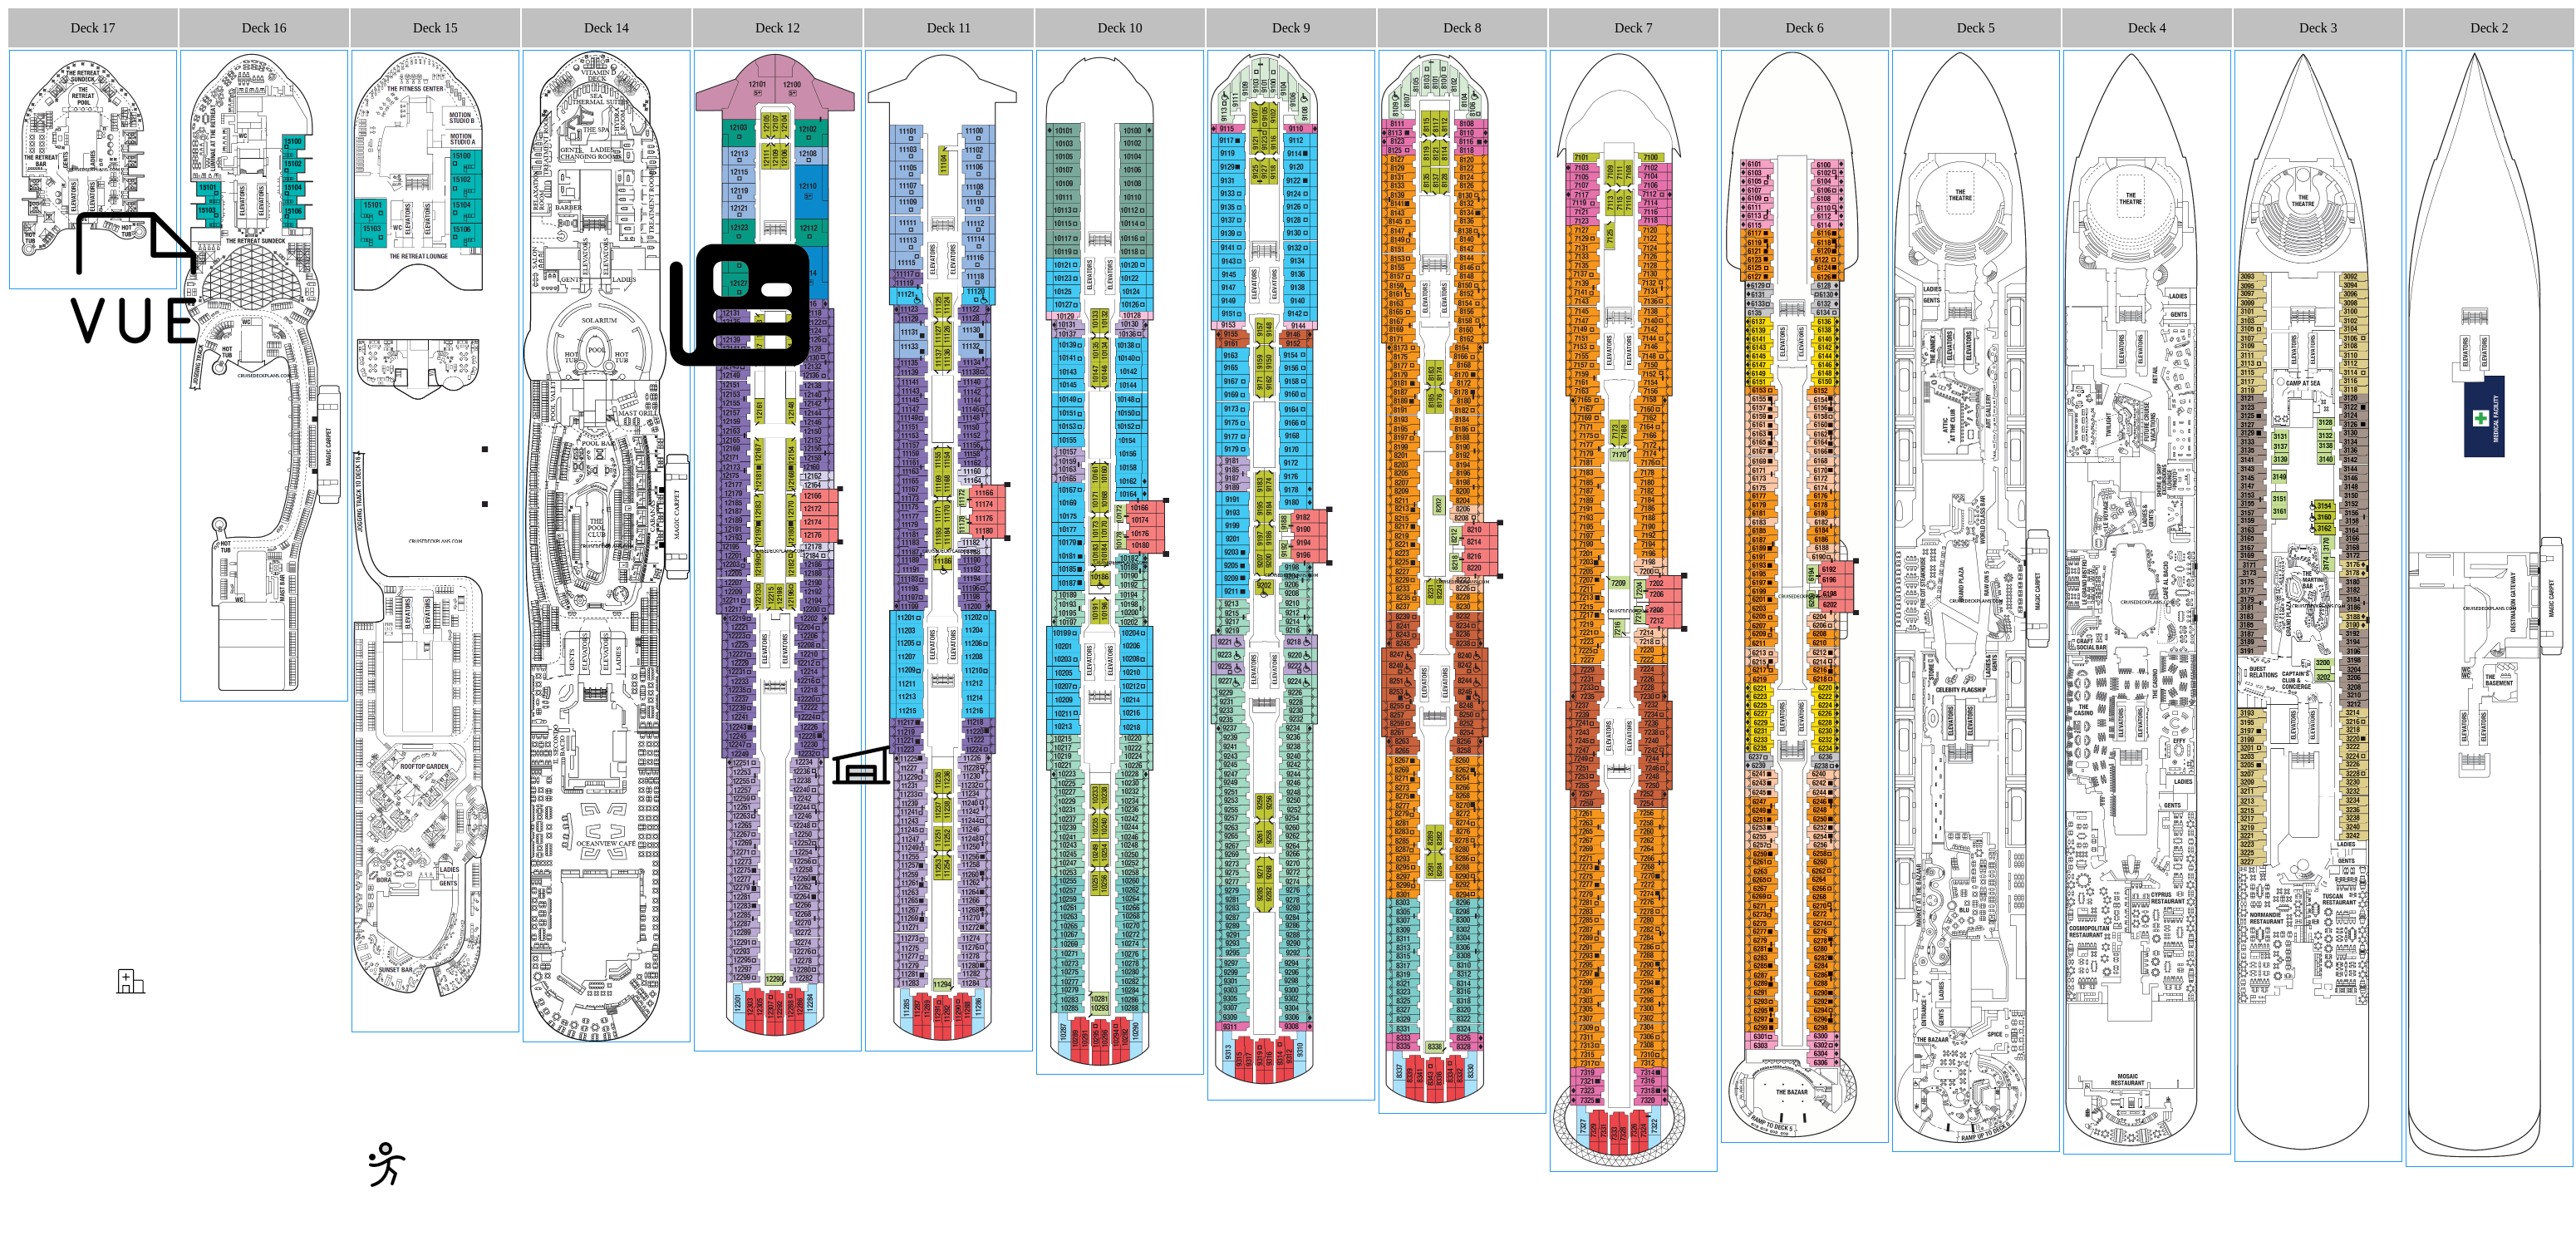 Image resolution: width=2576 pixels, height=1241 pixels. I want to click on view news feed or articles, so click(740, 305).